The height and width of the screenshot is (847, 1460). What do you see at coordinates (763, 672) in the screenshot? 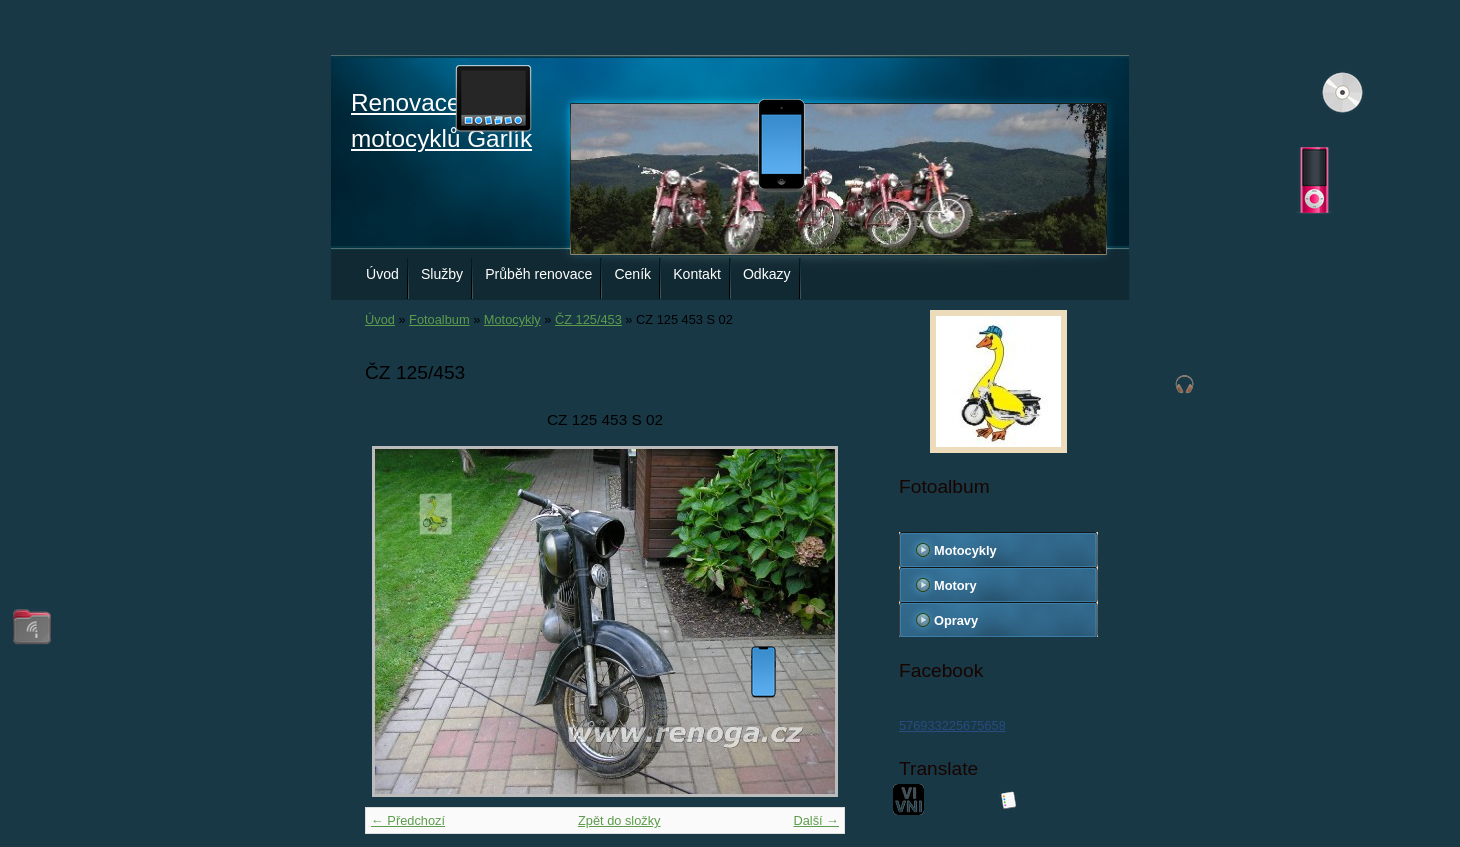
I see `iPhone 14 device icon` at bounding box center [763, 672].